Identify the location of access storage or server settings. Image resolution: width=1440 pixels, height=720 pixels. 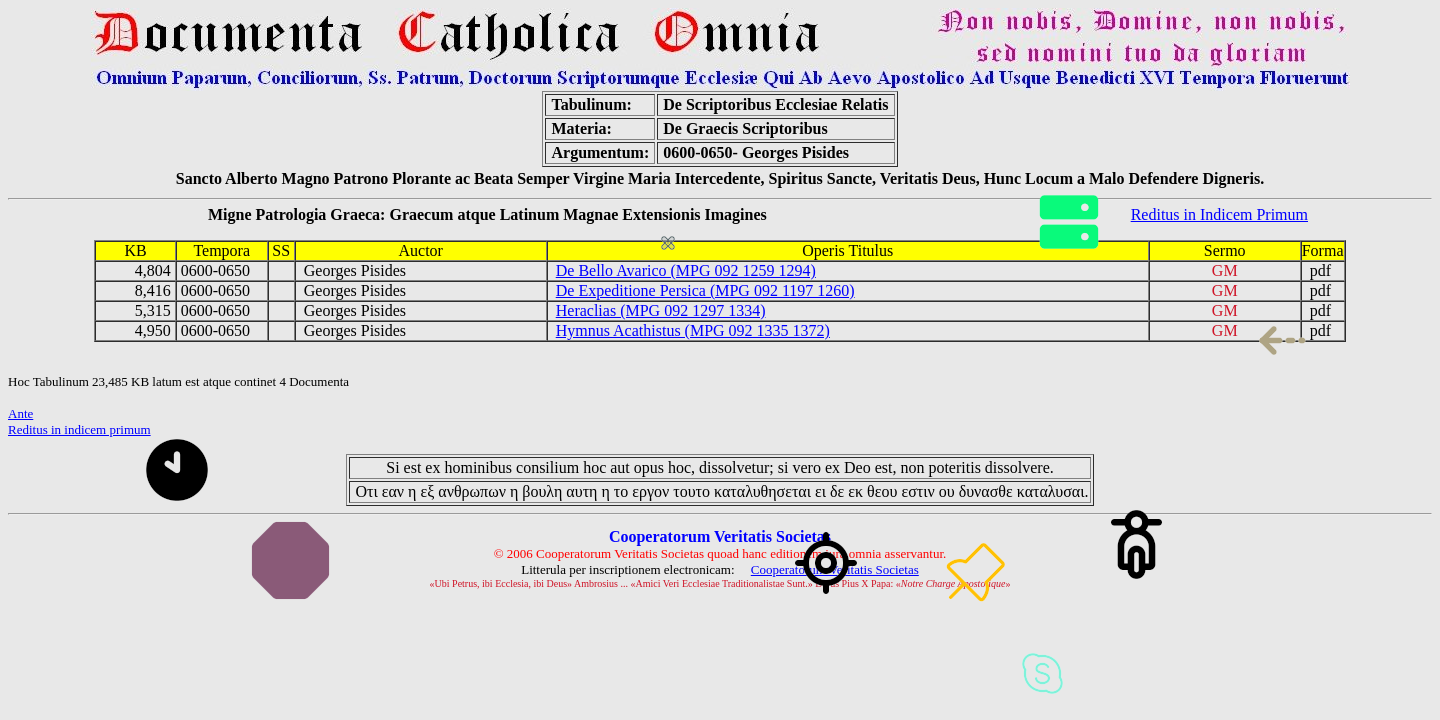
(1069, 222).